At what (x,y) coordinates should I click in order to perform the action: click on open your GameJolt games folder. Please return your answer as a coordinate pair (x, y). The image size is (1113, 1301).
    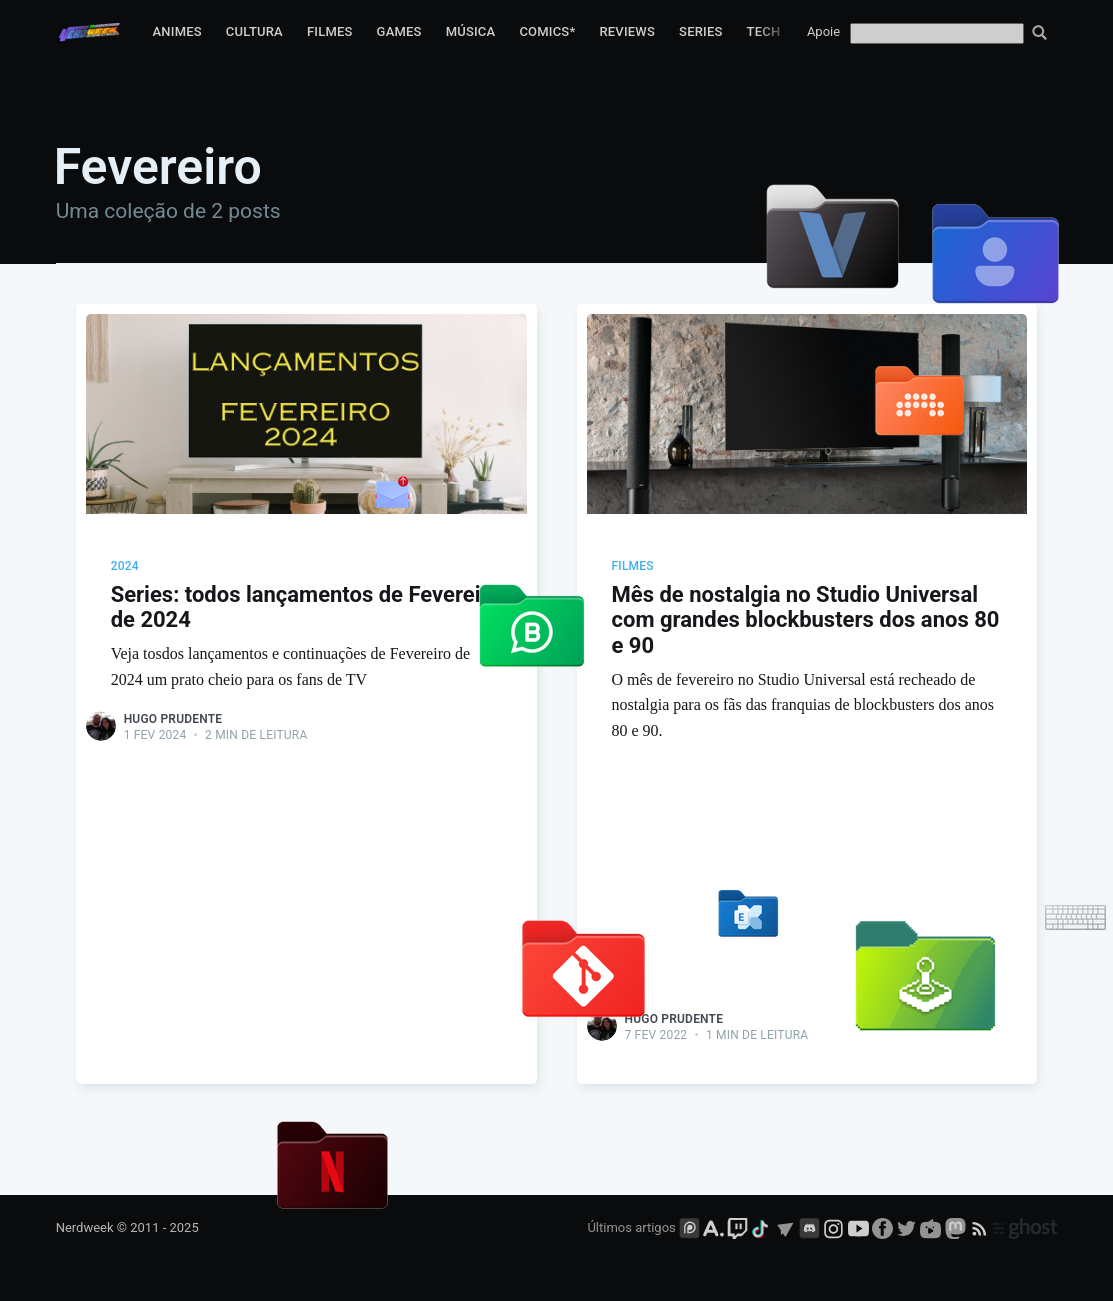
    Looking at the image, I should click on (925, 979).